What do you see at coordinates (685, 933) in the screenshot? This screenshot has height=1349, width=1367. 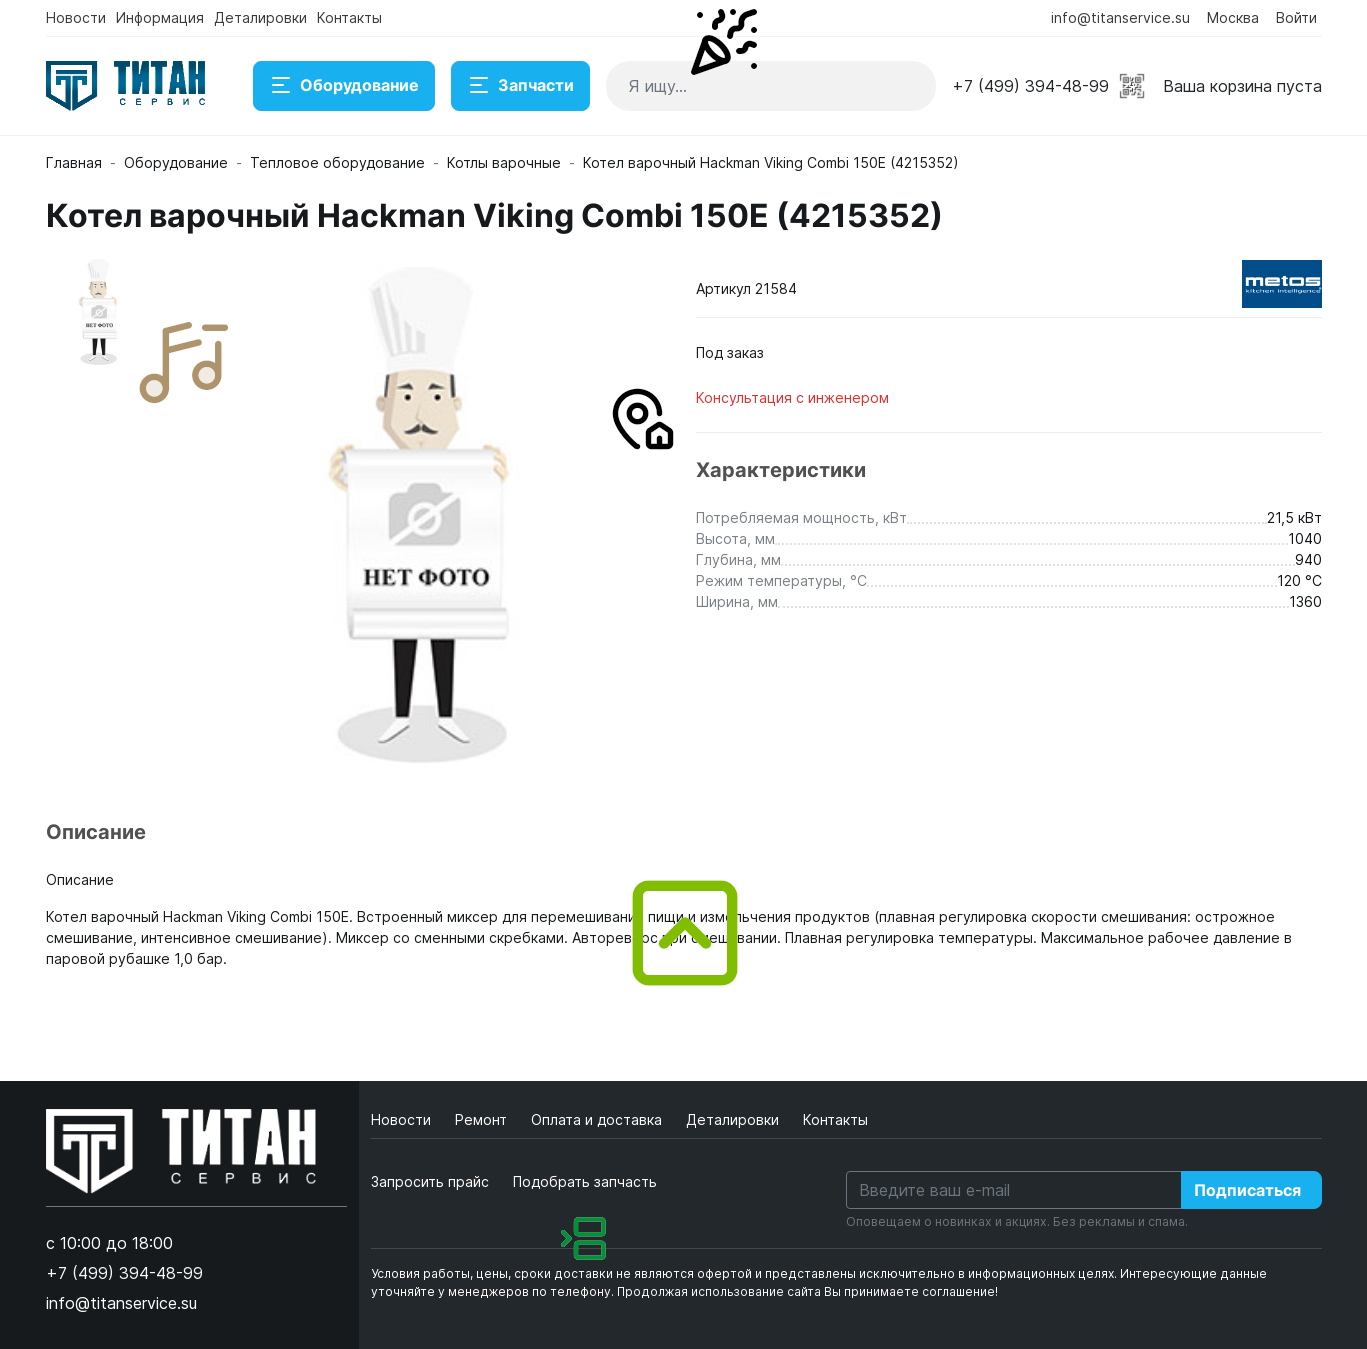 I see `collapse or minimize a section` at bounding box center [685, 933].